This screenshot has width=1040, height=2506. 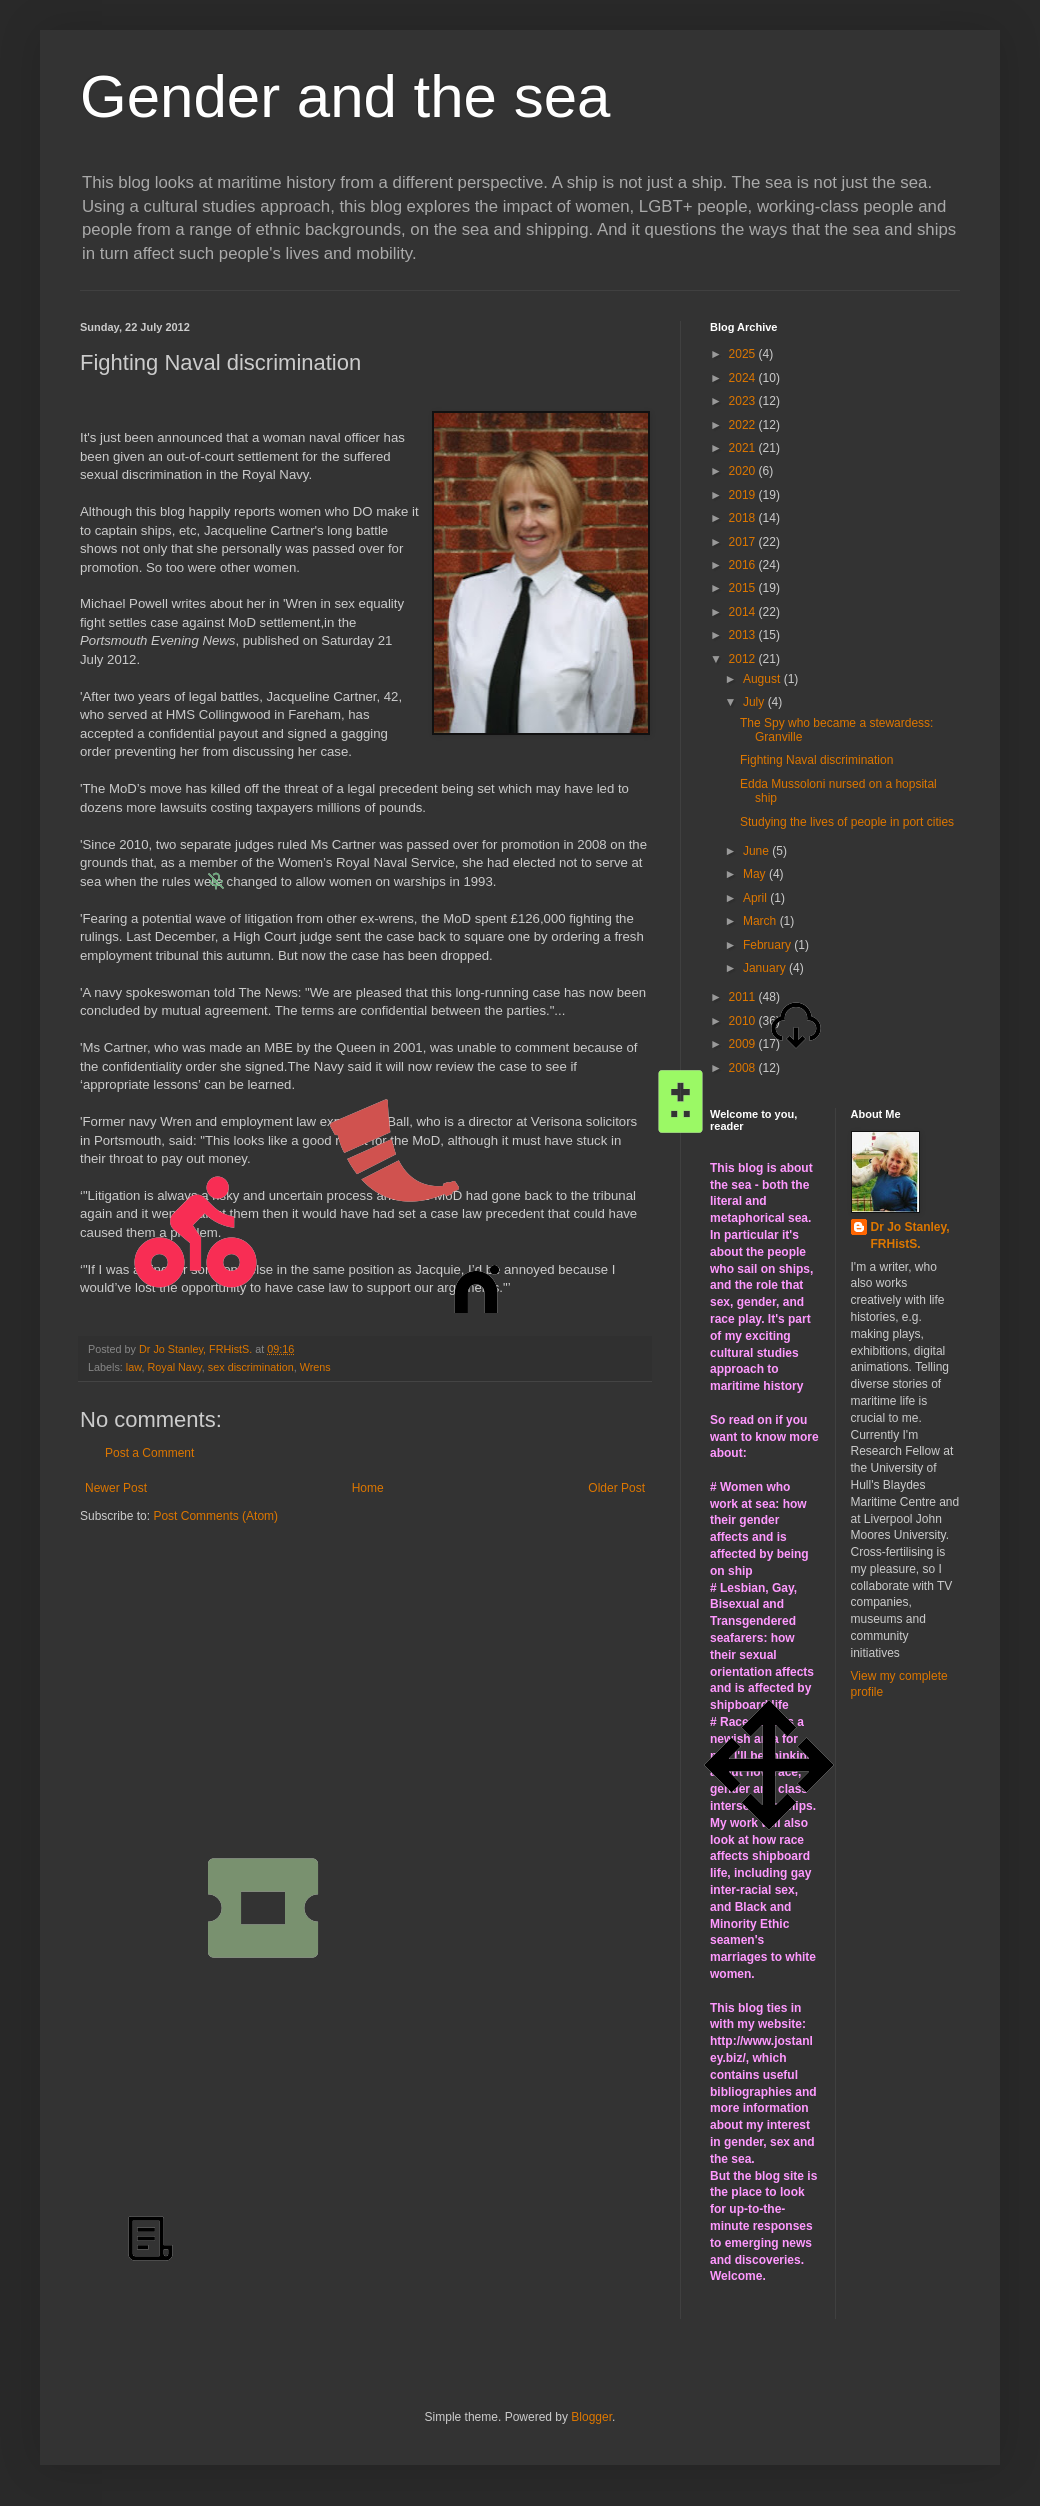 I want to click on Flask web framework logo, so click(x=394, y=1150).